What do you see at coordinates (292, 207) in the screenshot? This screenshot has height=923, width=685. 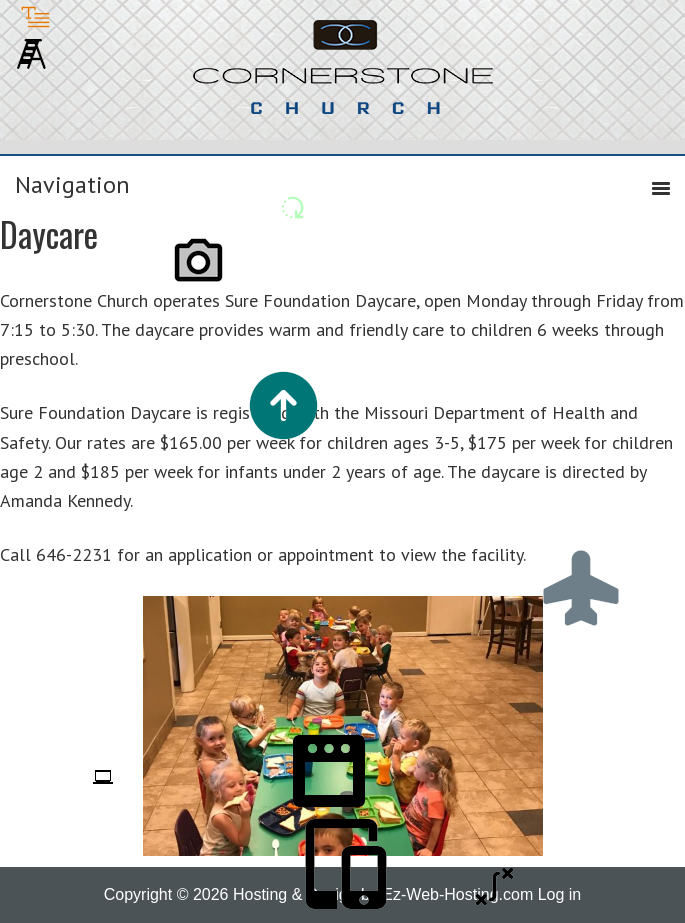 I see `rotate image clockwise` at bounding box center [292, 207].